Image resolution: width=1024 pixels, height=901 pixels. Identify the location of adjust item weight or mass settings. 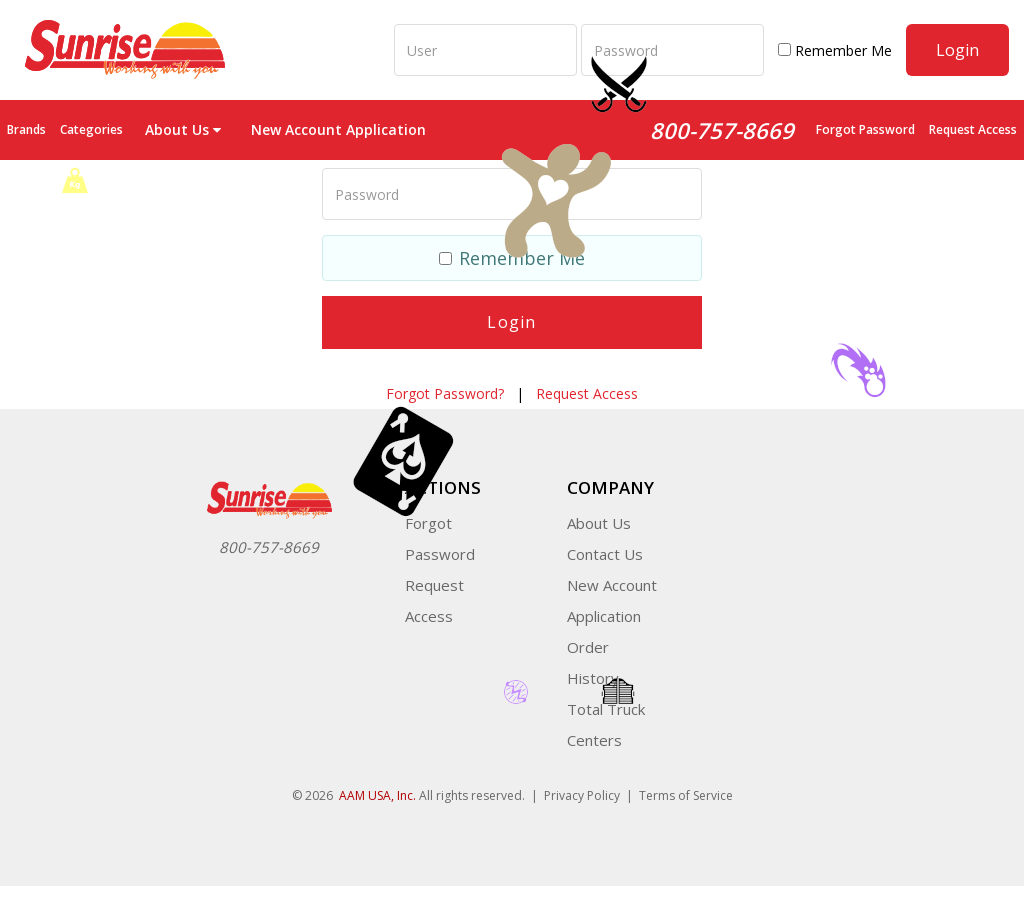
(75, 180).